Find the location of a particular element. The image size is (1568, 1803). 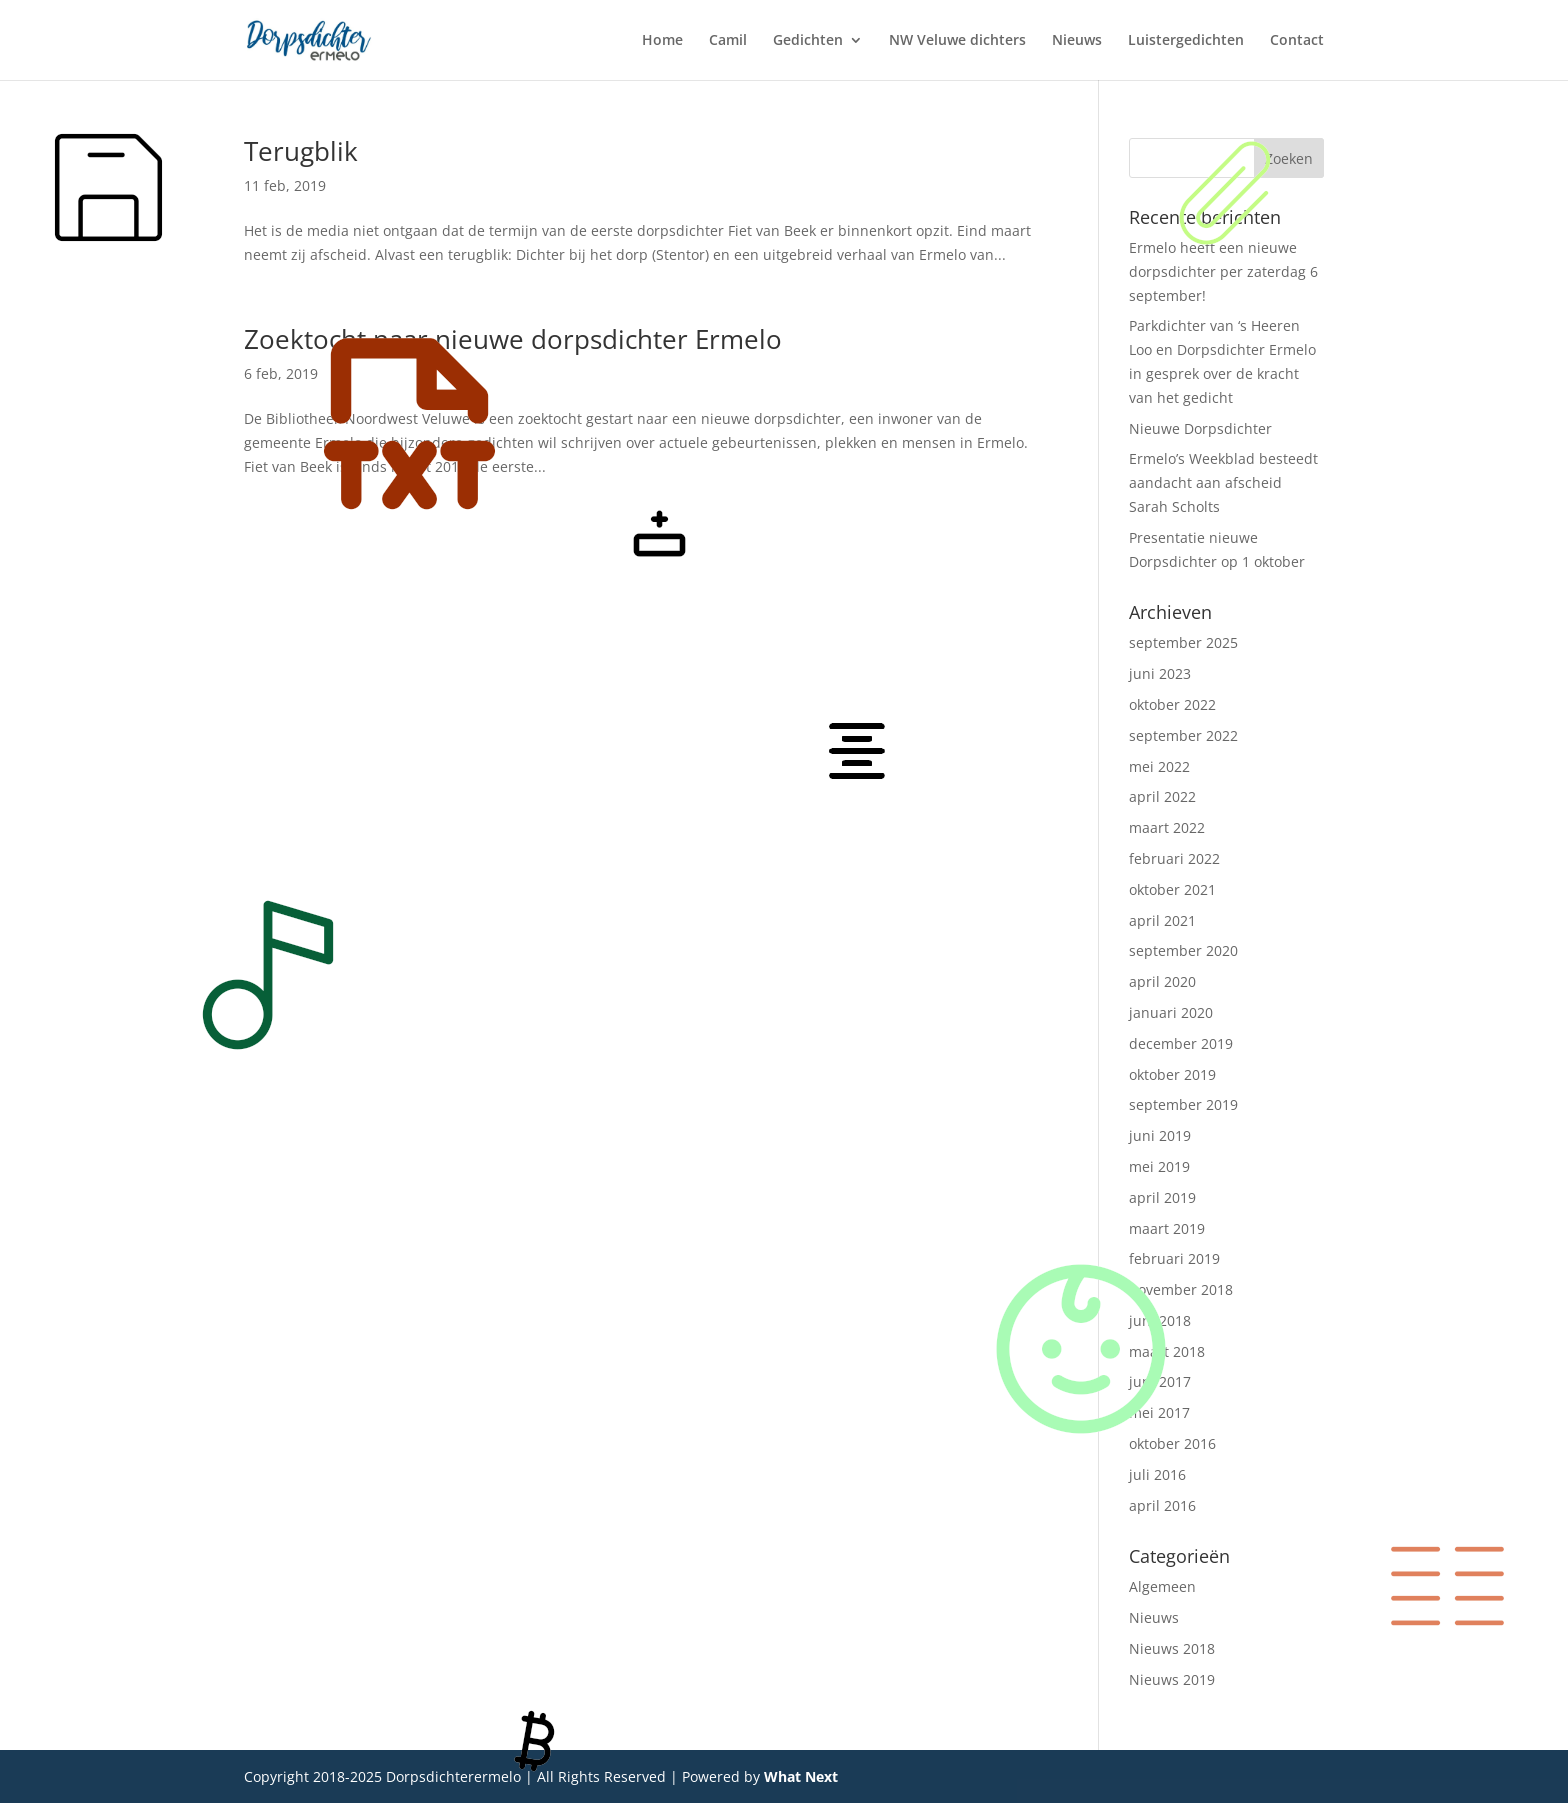

access baby or child-related settings is located at coordinates (1081, 1349).